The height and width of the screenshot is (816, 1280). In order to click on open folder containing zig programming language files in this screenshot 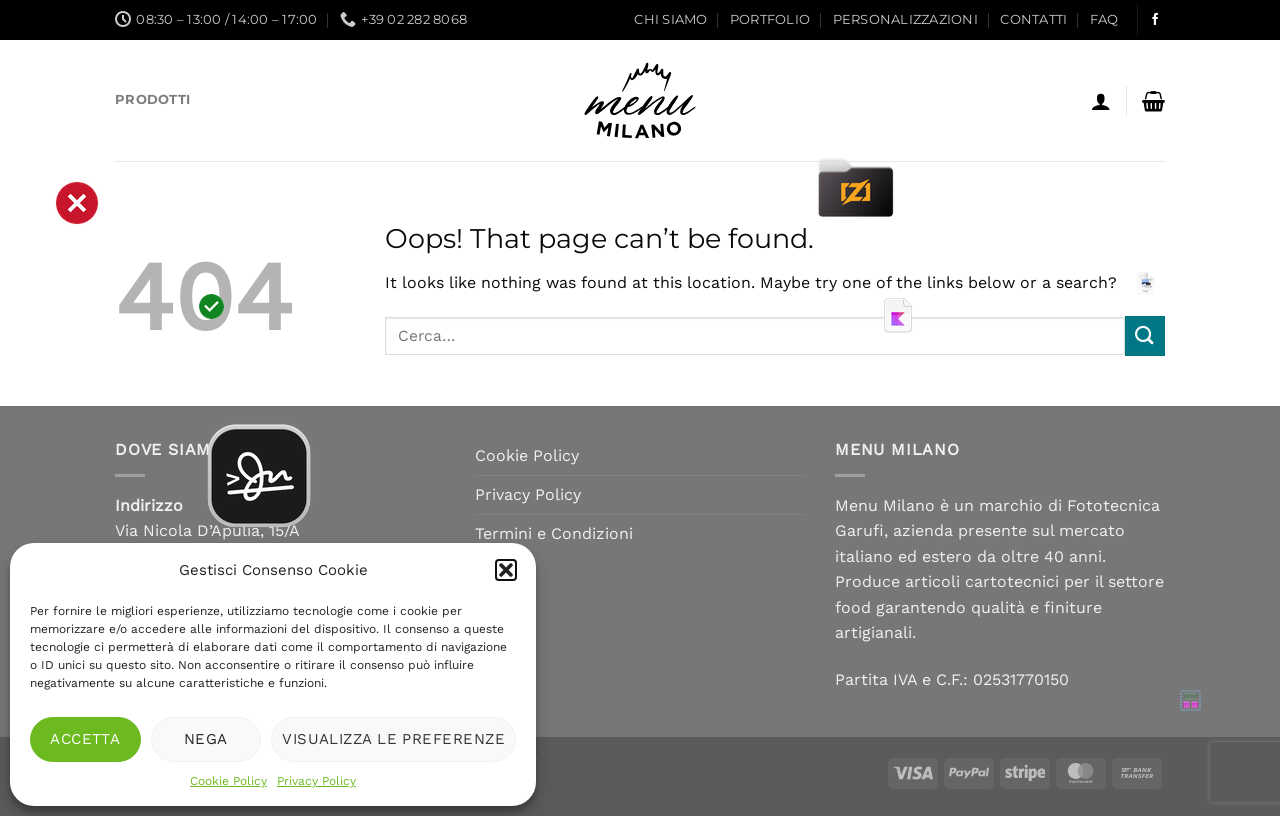, I will do `click(855, 189)`.